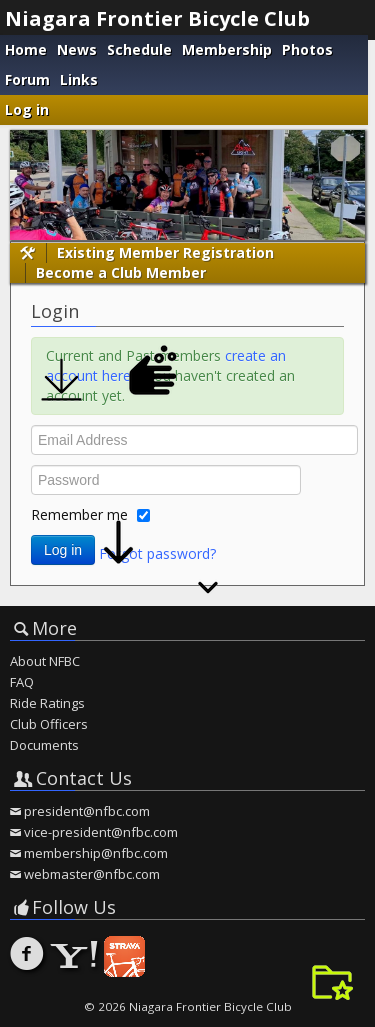  I want to click on navigate or scroll downward, so click(118, 542).